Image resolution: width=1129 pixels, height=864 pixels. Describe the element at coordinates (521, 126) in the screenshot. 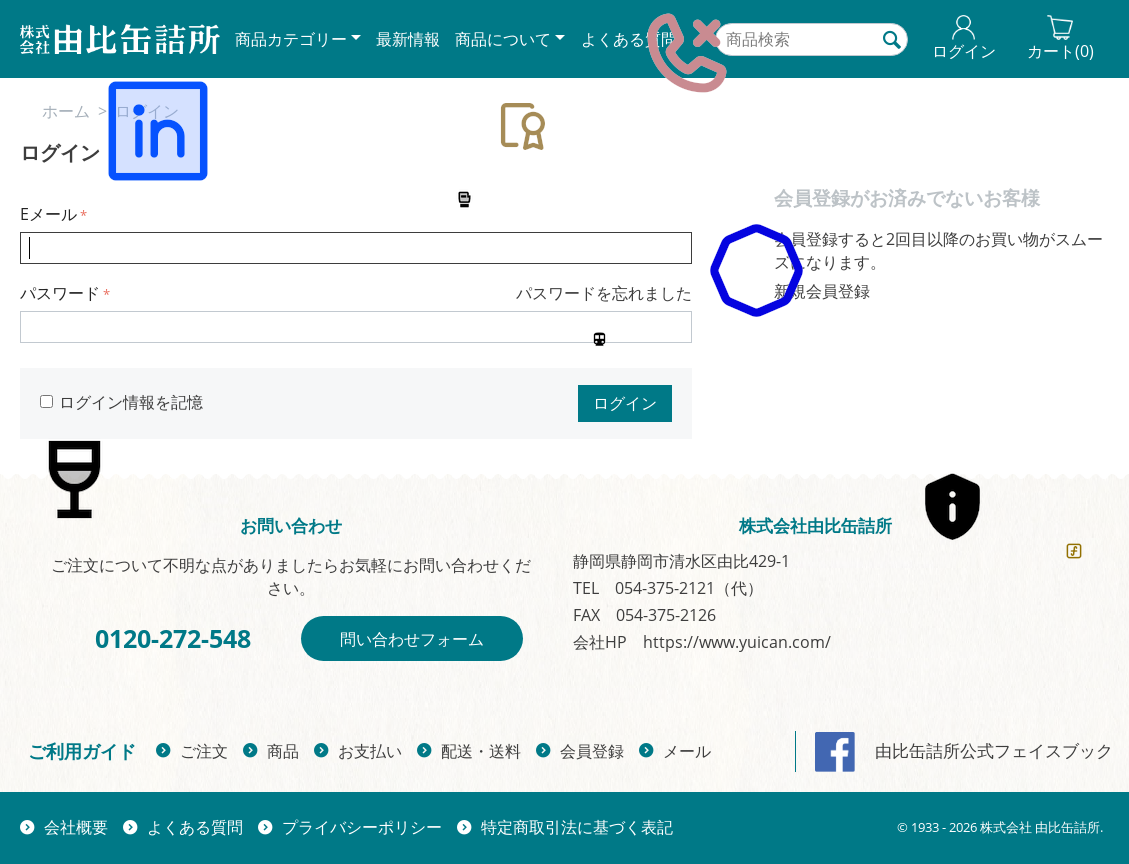

I see `view certified or licensed file` at that location.